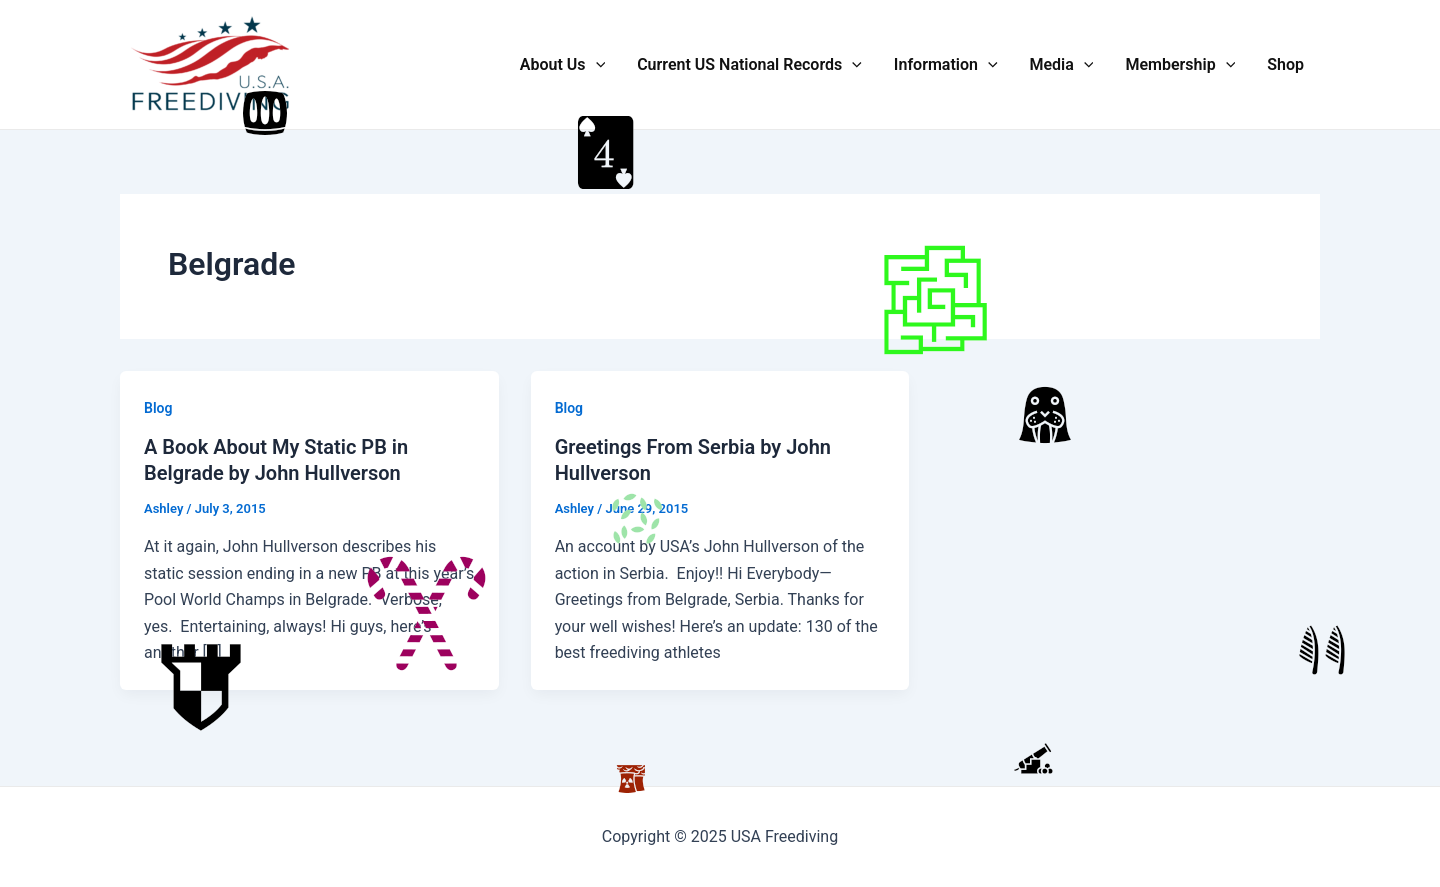 The height and width of the screenshot is (887, 1440). What do you see at coordinates (935, 301) in the screenshot?
I see `access puzzle or maze game` at bounding box center [935, 301].